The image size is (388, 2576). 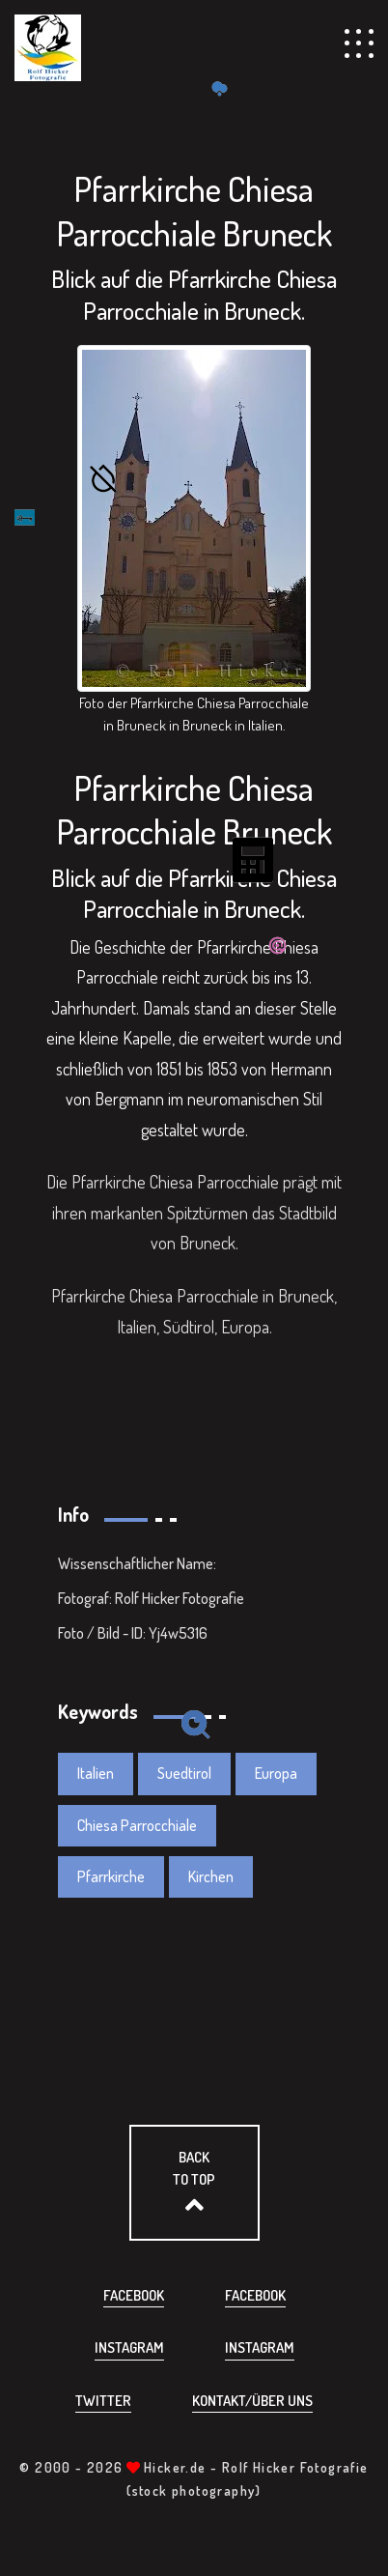 I want to click on coppel company logo, so click(x=24, y=517).